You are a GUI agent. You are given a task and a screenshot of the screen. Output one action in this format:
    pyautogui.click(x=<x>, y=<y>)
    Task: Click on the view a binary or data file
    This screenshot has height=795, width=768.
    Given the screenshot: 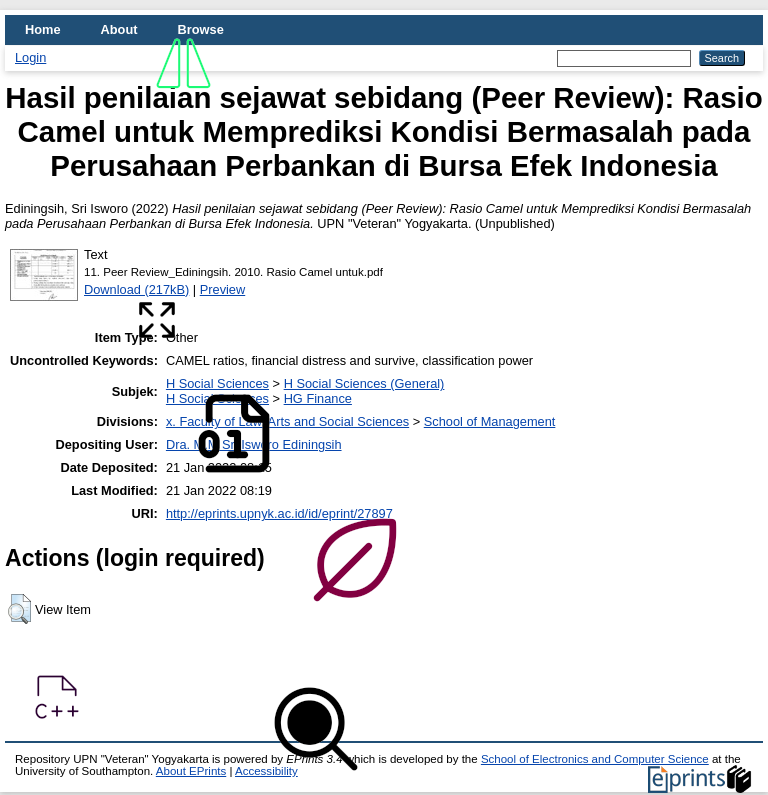 What is the action you would take?
    pyautogui.click(x=237, y=433)
    